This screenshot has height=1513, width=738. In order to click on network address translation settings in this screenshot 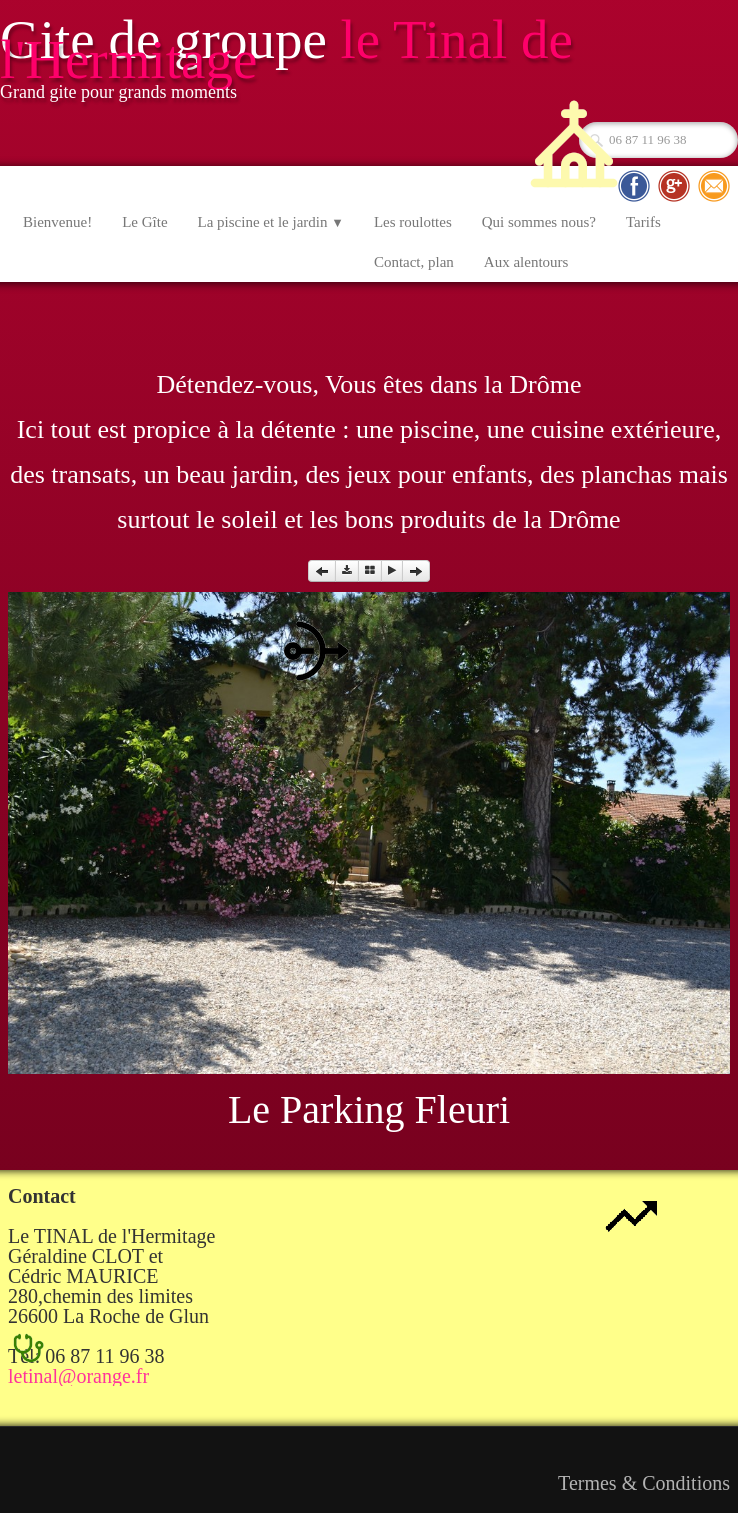, I will do `click(317, 651)`.